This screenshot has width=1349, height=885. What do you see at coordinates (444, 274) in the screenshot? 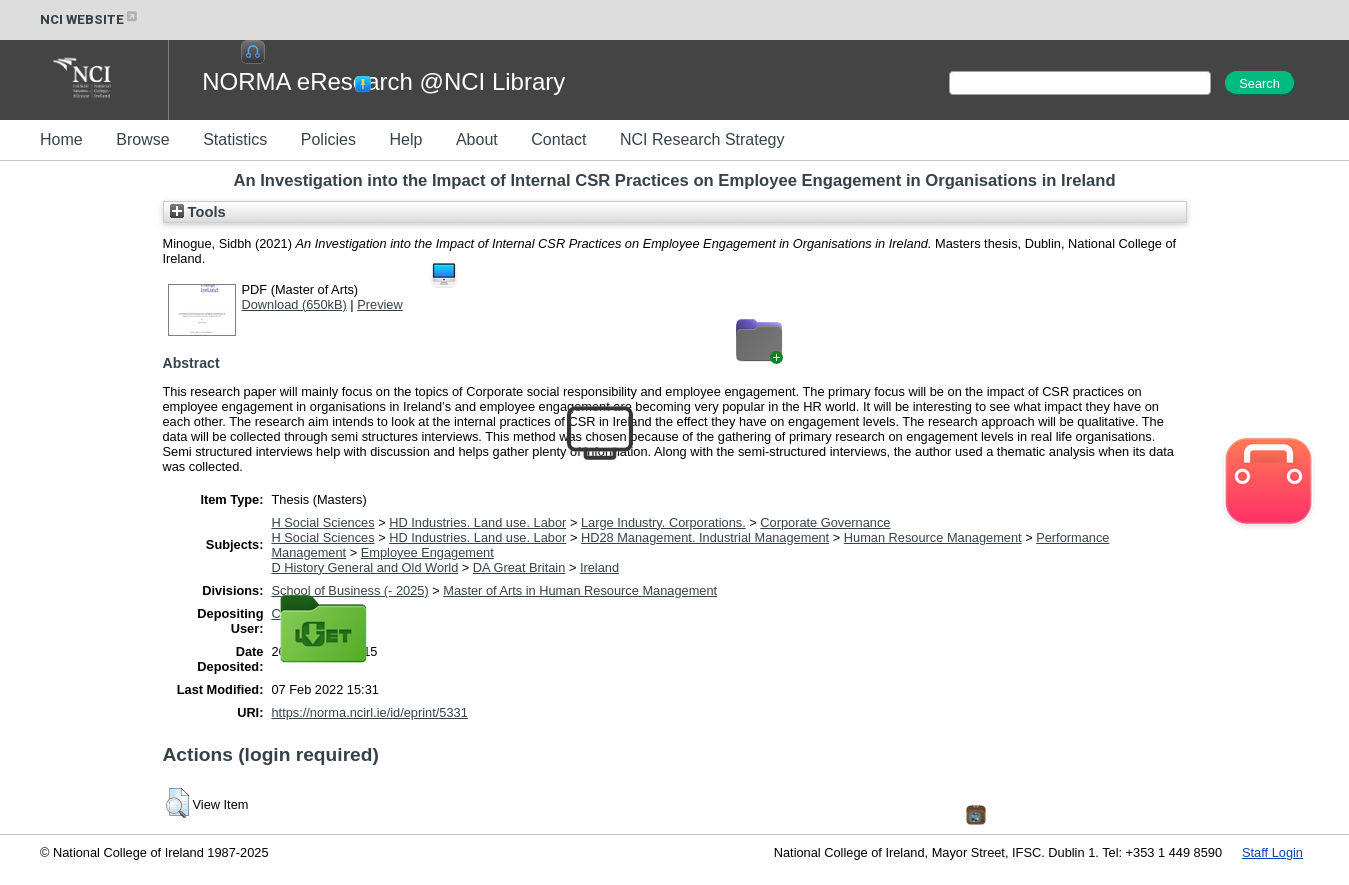
I see `open variety wallpaper changer app` at bounding box center [444, 274].